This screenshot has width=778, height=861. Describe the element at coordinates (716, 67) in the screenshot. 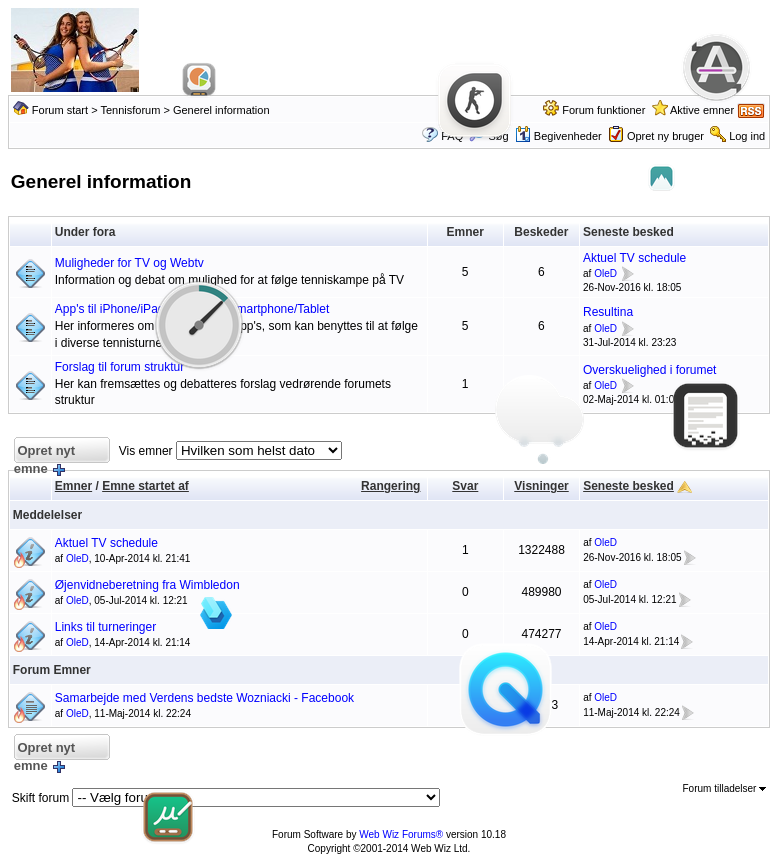

I see `check for available software updates` at that location.